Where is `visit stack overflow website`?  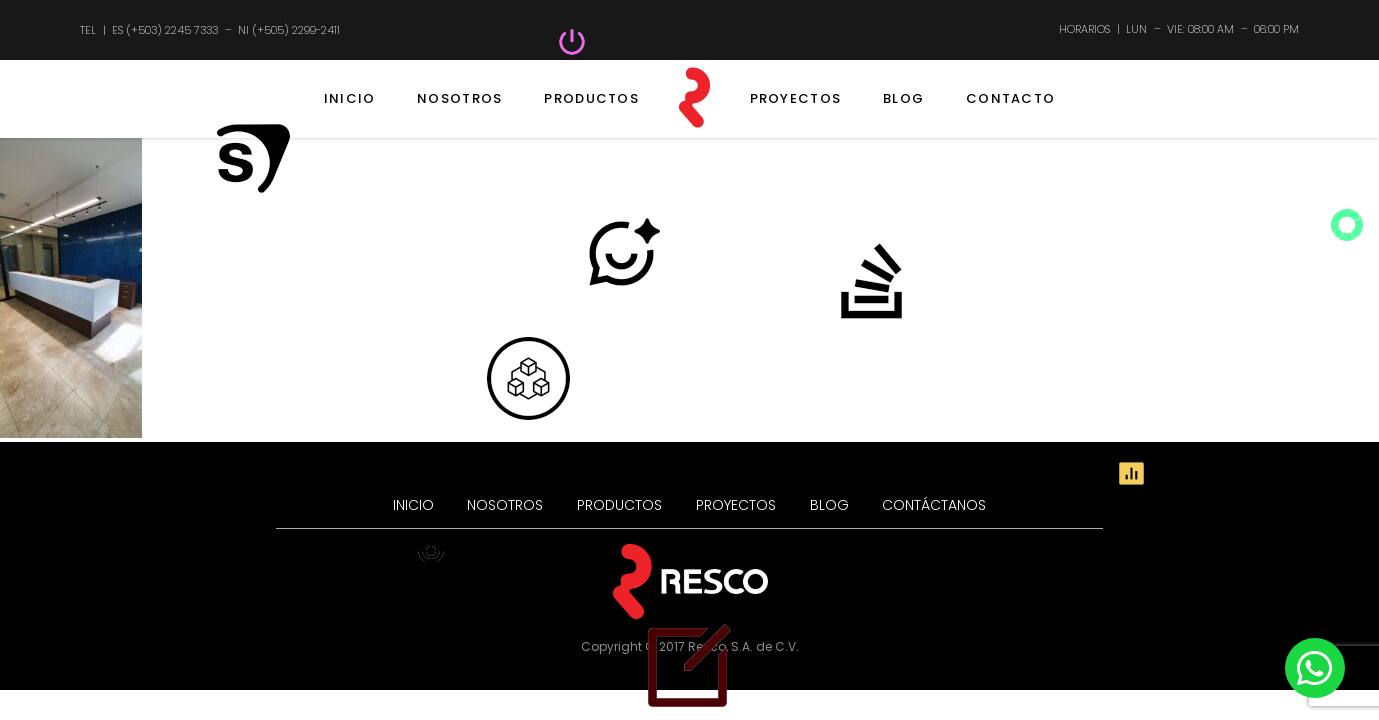 visit stack overflow website is located at coordinates (871, 280).